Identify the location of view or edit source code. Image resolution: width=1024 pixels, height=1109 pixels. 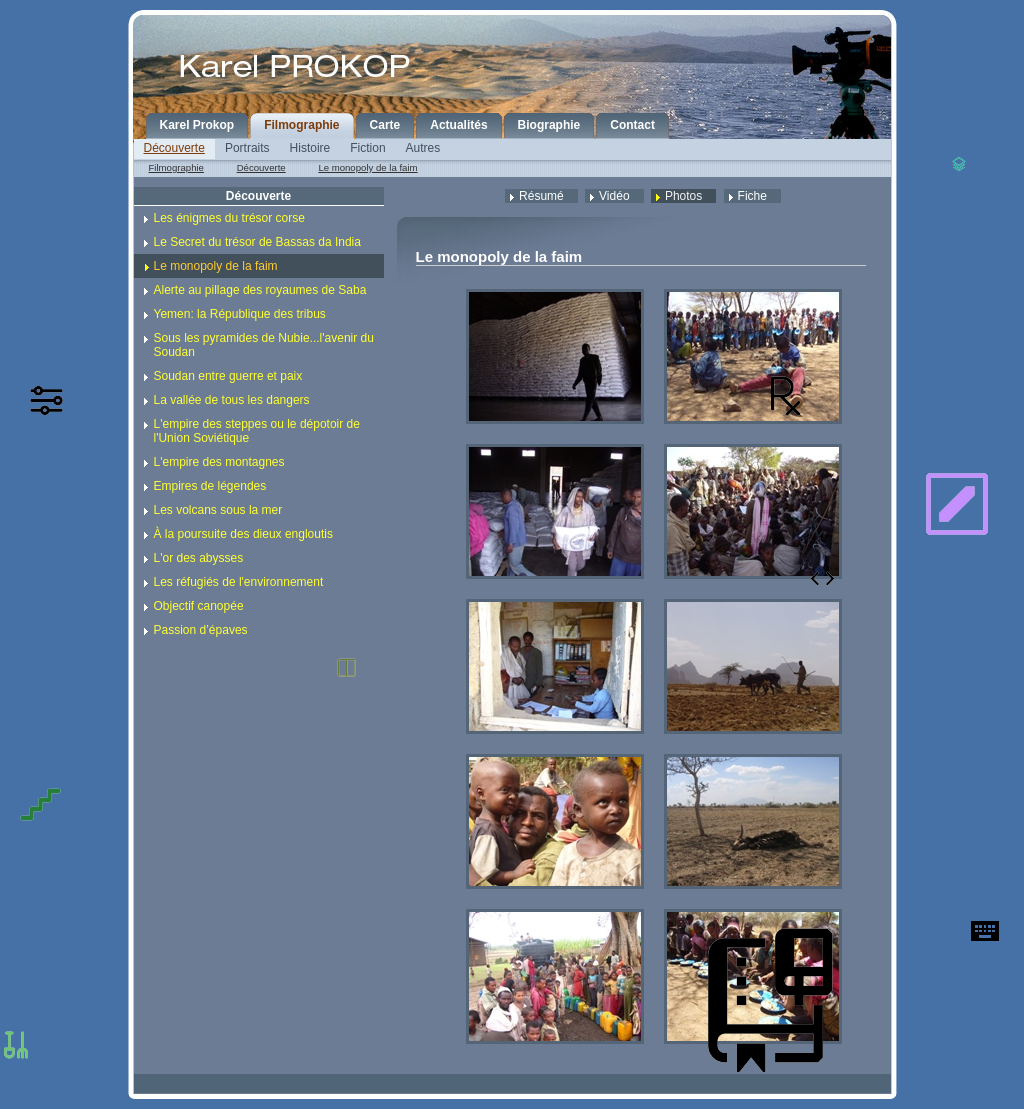
(822, 578).